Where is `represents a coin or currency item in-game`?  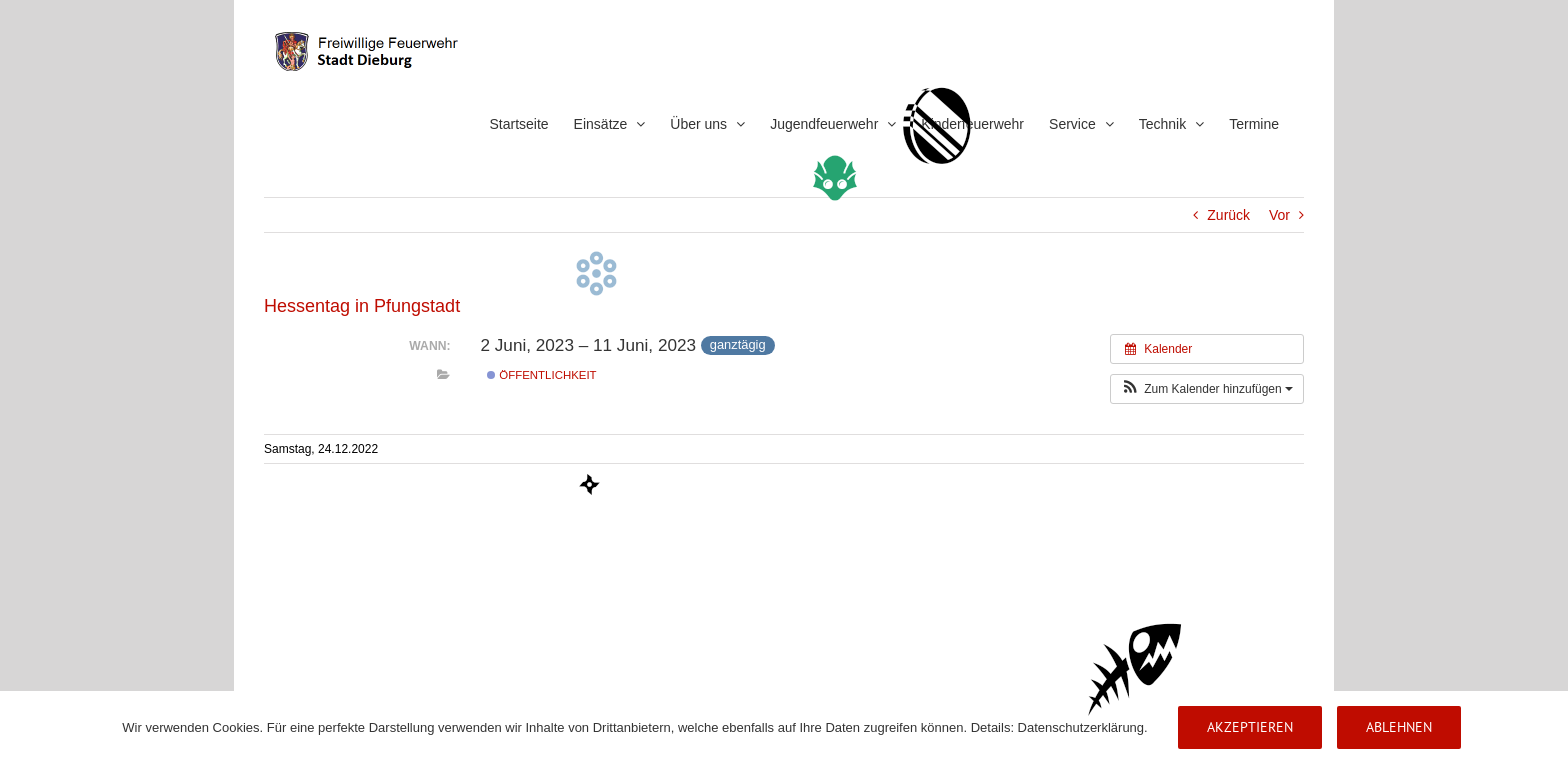
represents a coin or currency item in-game is located at coordinates (938, 126).